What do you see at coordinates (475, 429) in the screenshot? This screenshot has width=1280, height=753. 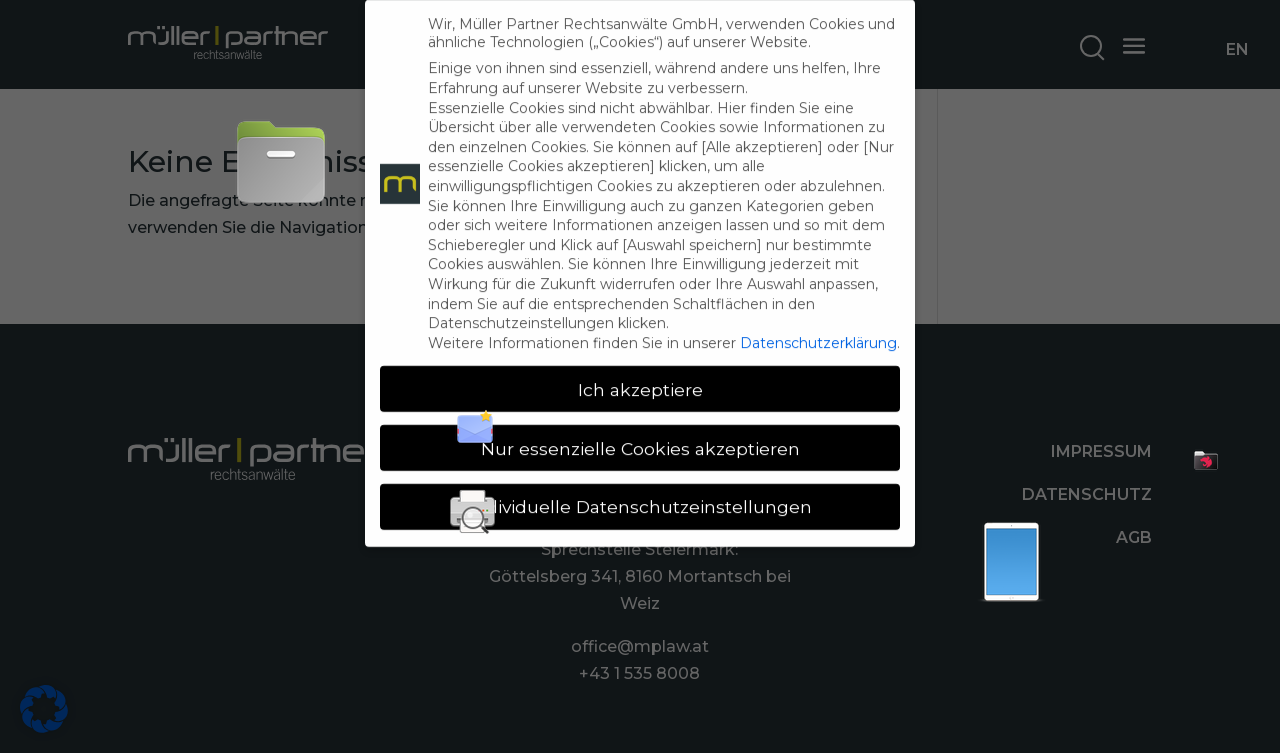 I see `indicates unread email in your inbox` at bounding box center [475, 429].